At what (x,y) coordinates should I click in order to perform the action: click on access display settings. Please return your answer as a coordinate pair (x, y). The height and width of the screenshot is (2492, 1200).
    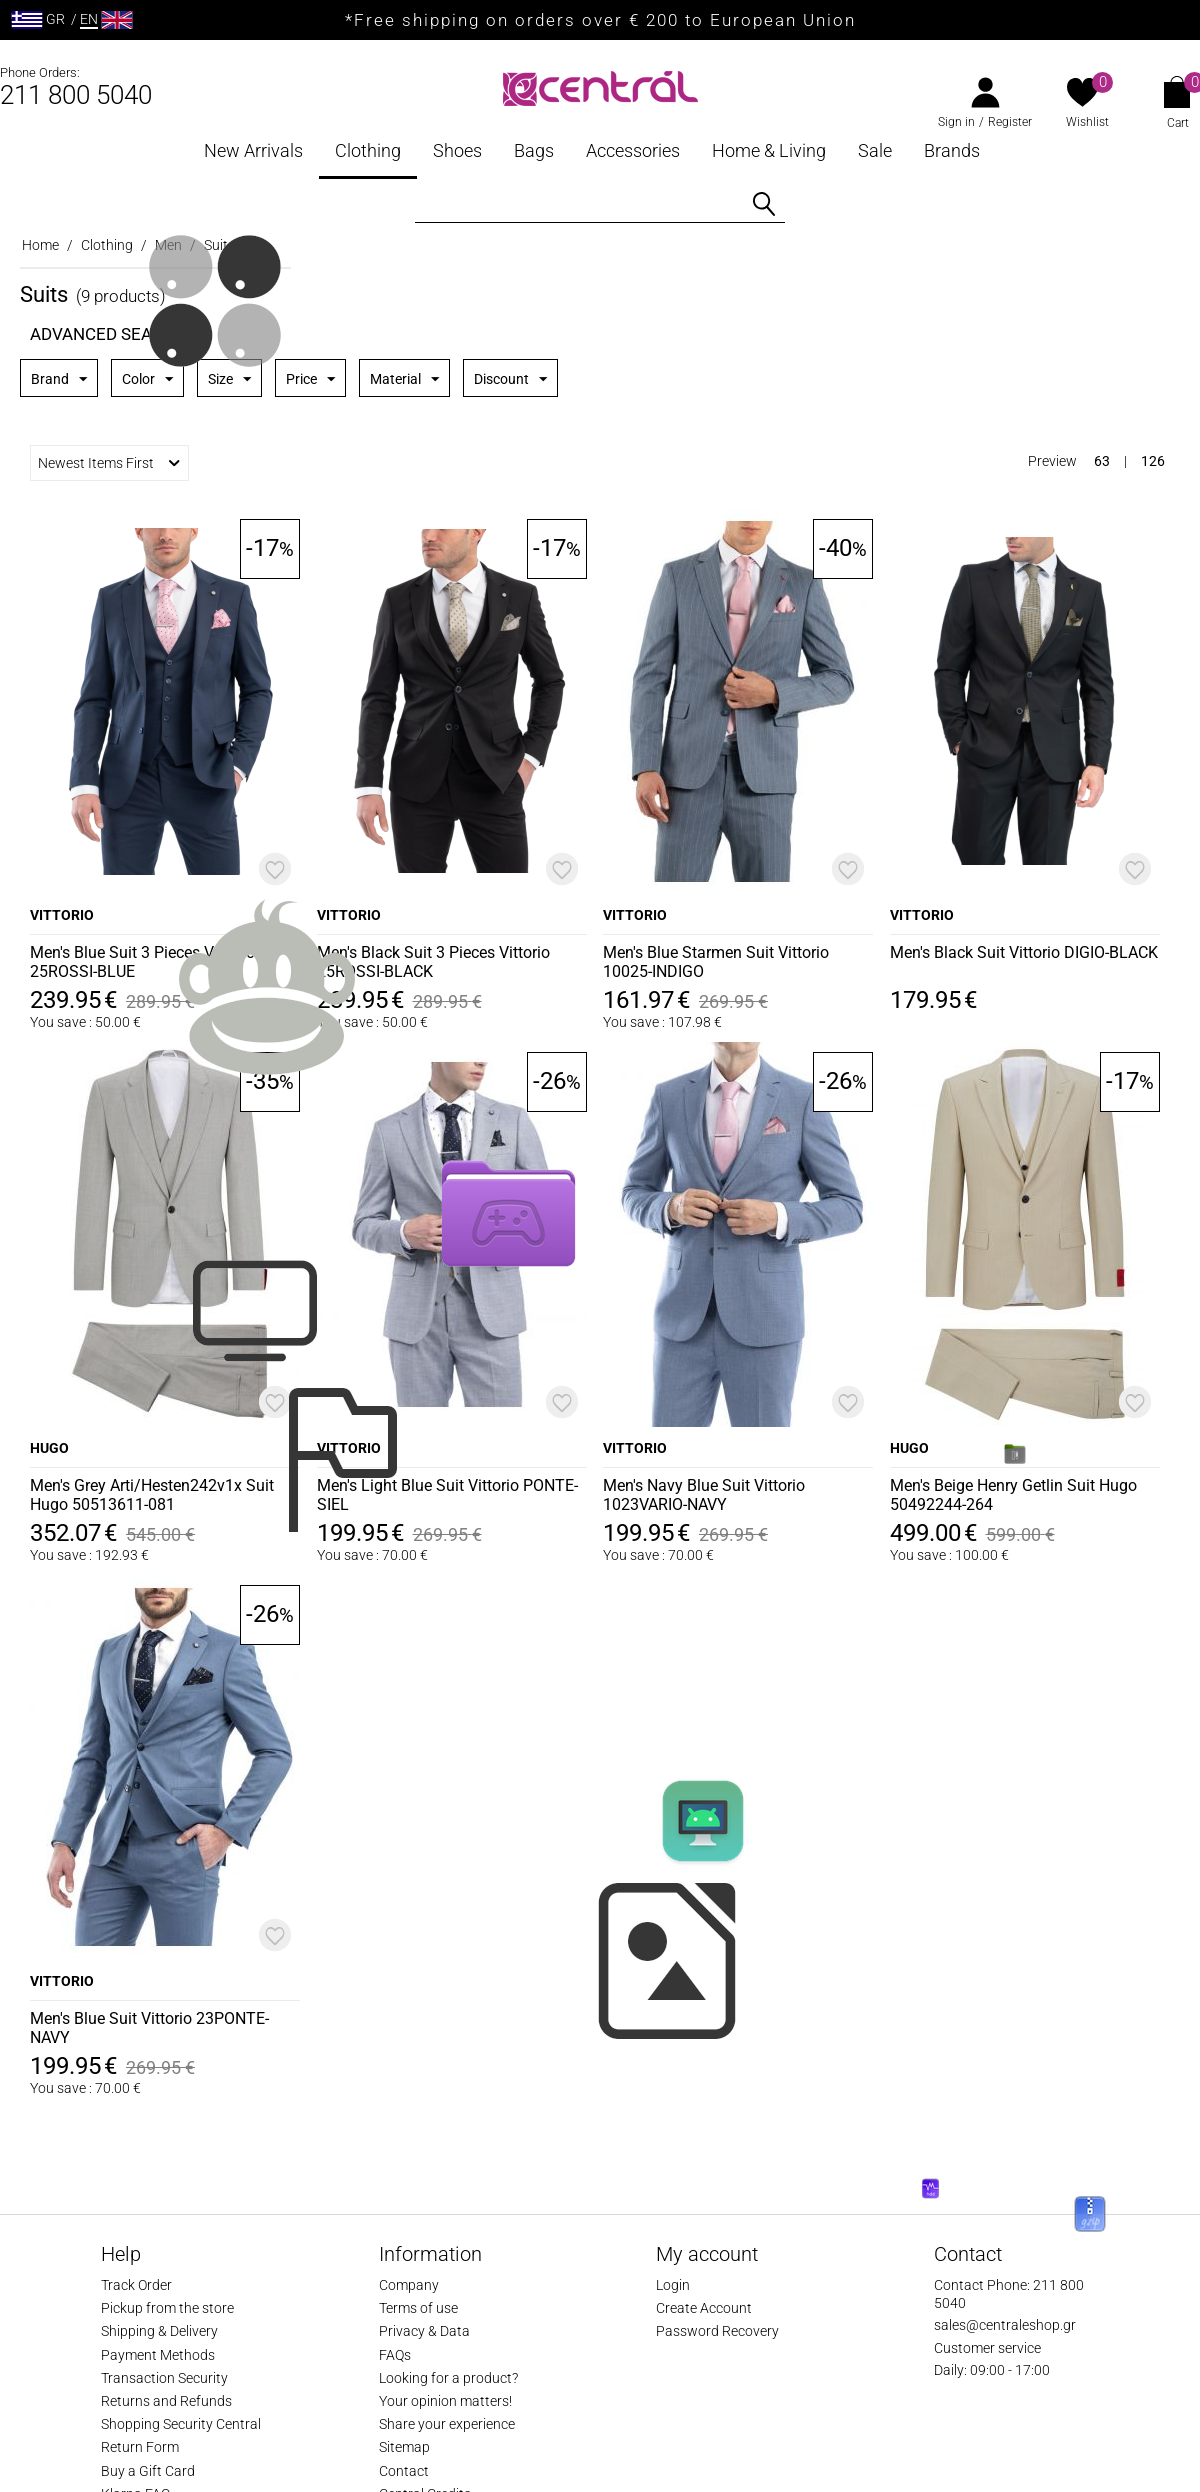
    Looking at the image, I should click on (255, 1307).